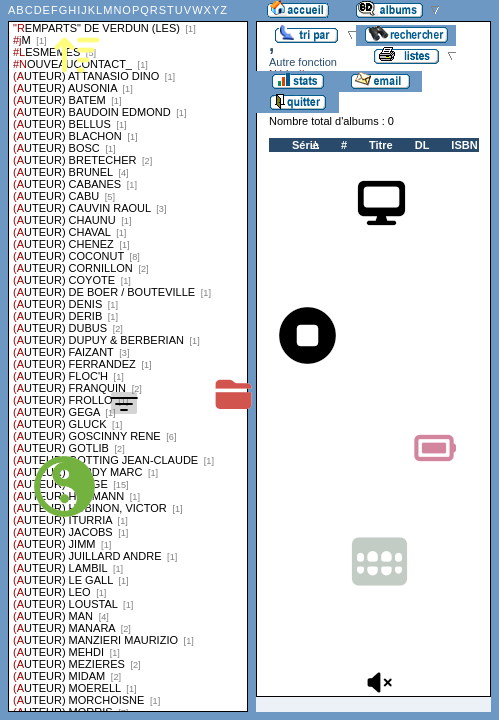  What do you see at coordinates (307, 335) in the screenshot?
I see `stop playback or recording` at bounding box center [307, 335].